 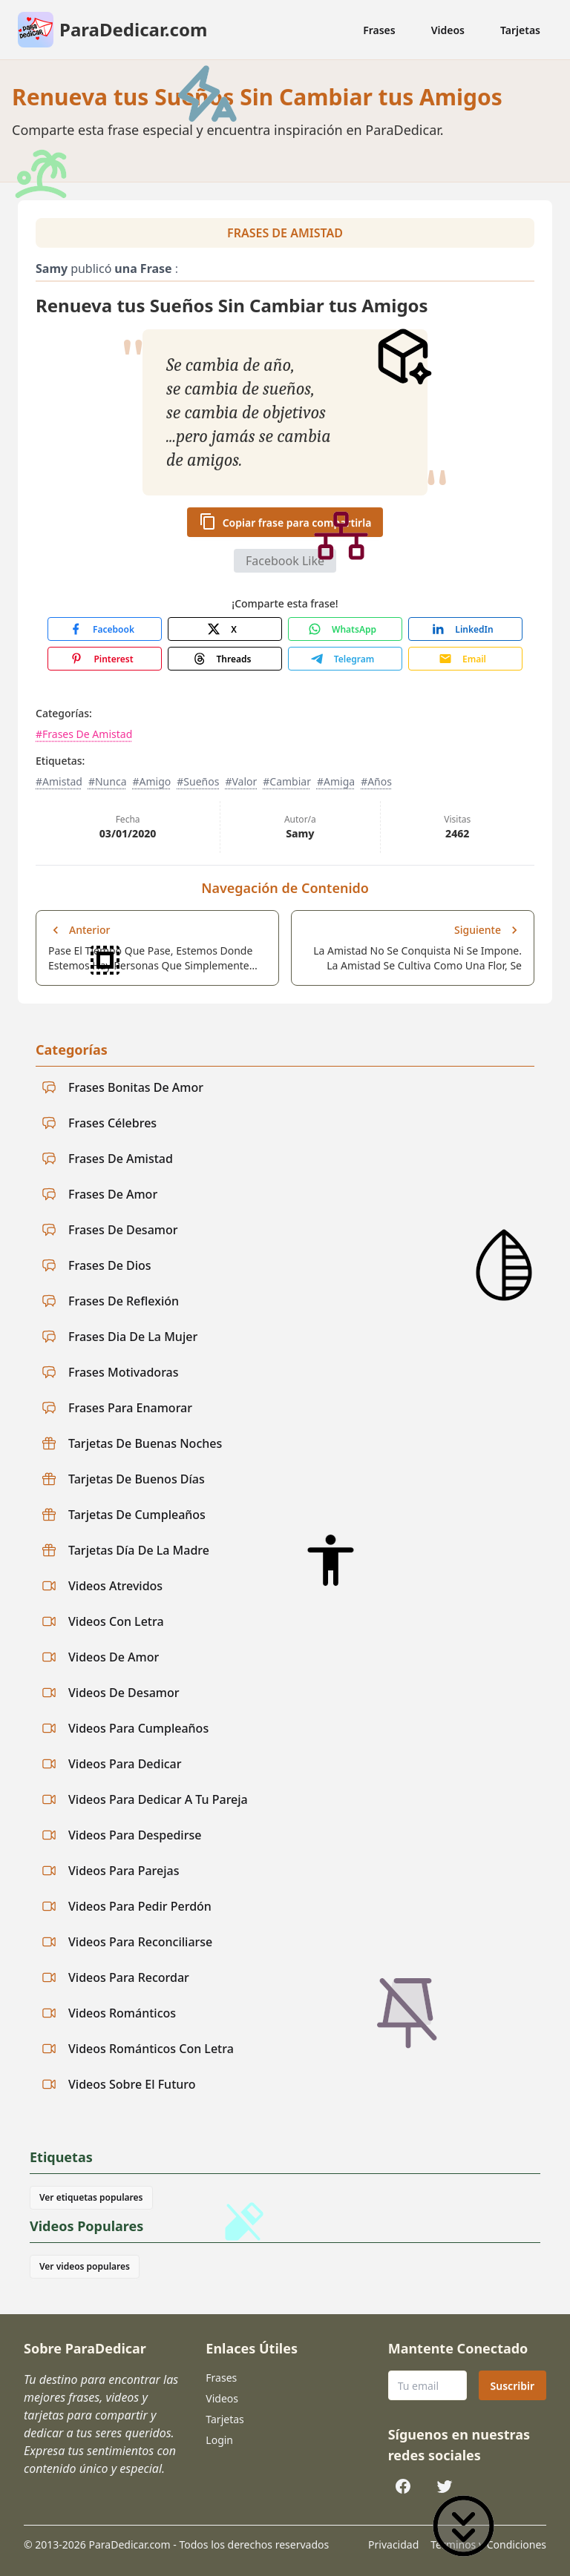 What do you see at coordinates (330, 1560) in the screenshot?
I see `access accessibility settings` at bounding box center [330, 1560].